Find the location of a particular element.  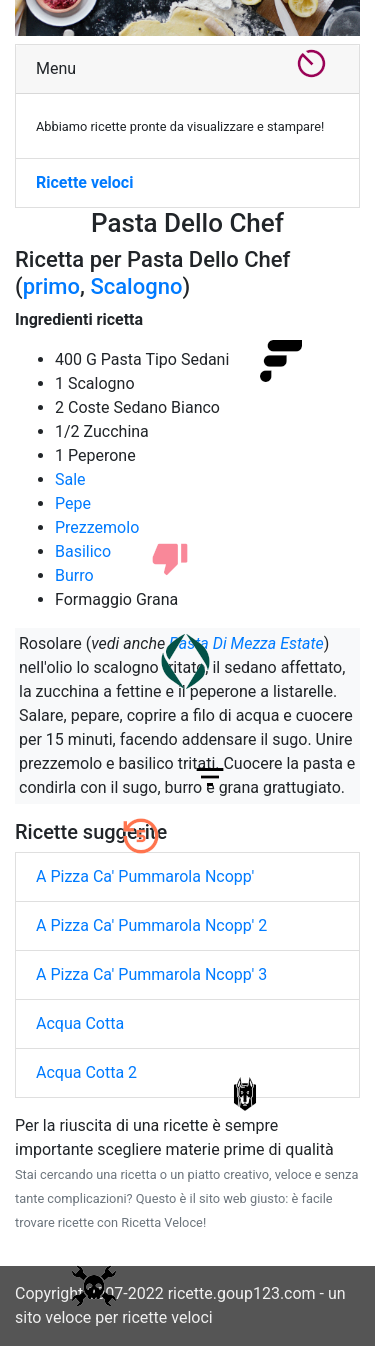

visit hackaday website or community is located at coordinates (94, 1286).